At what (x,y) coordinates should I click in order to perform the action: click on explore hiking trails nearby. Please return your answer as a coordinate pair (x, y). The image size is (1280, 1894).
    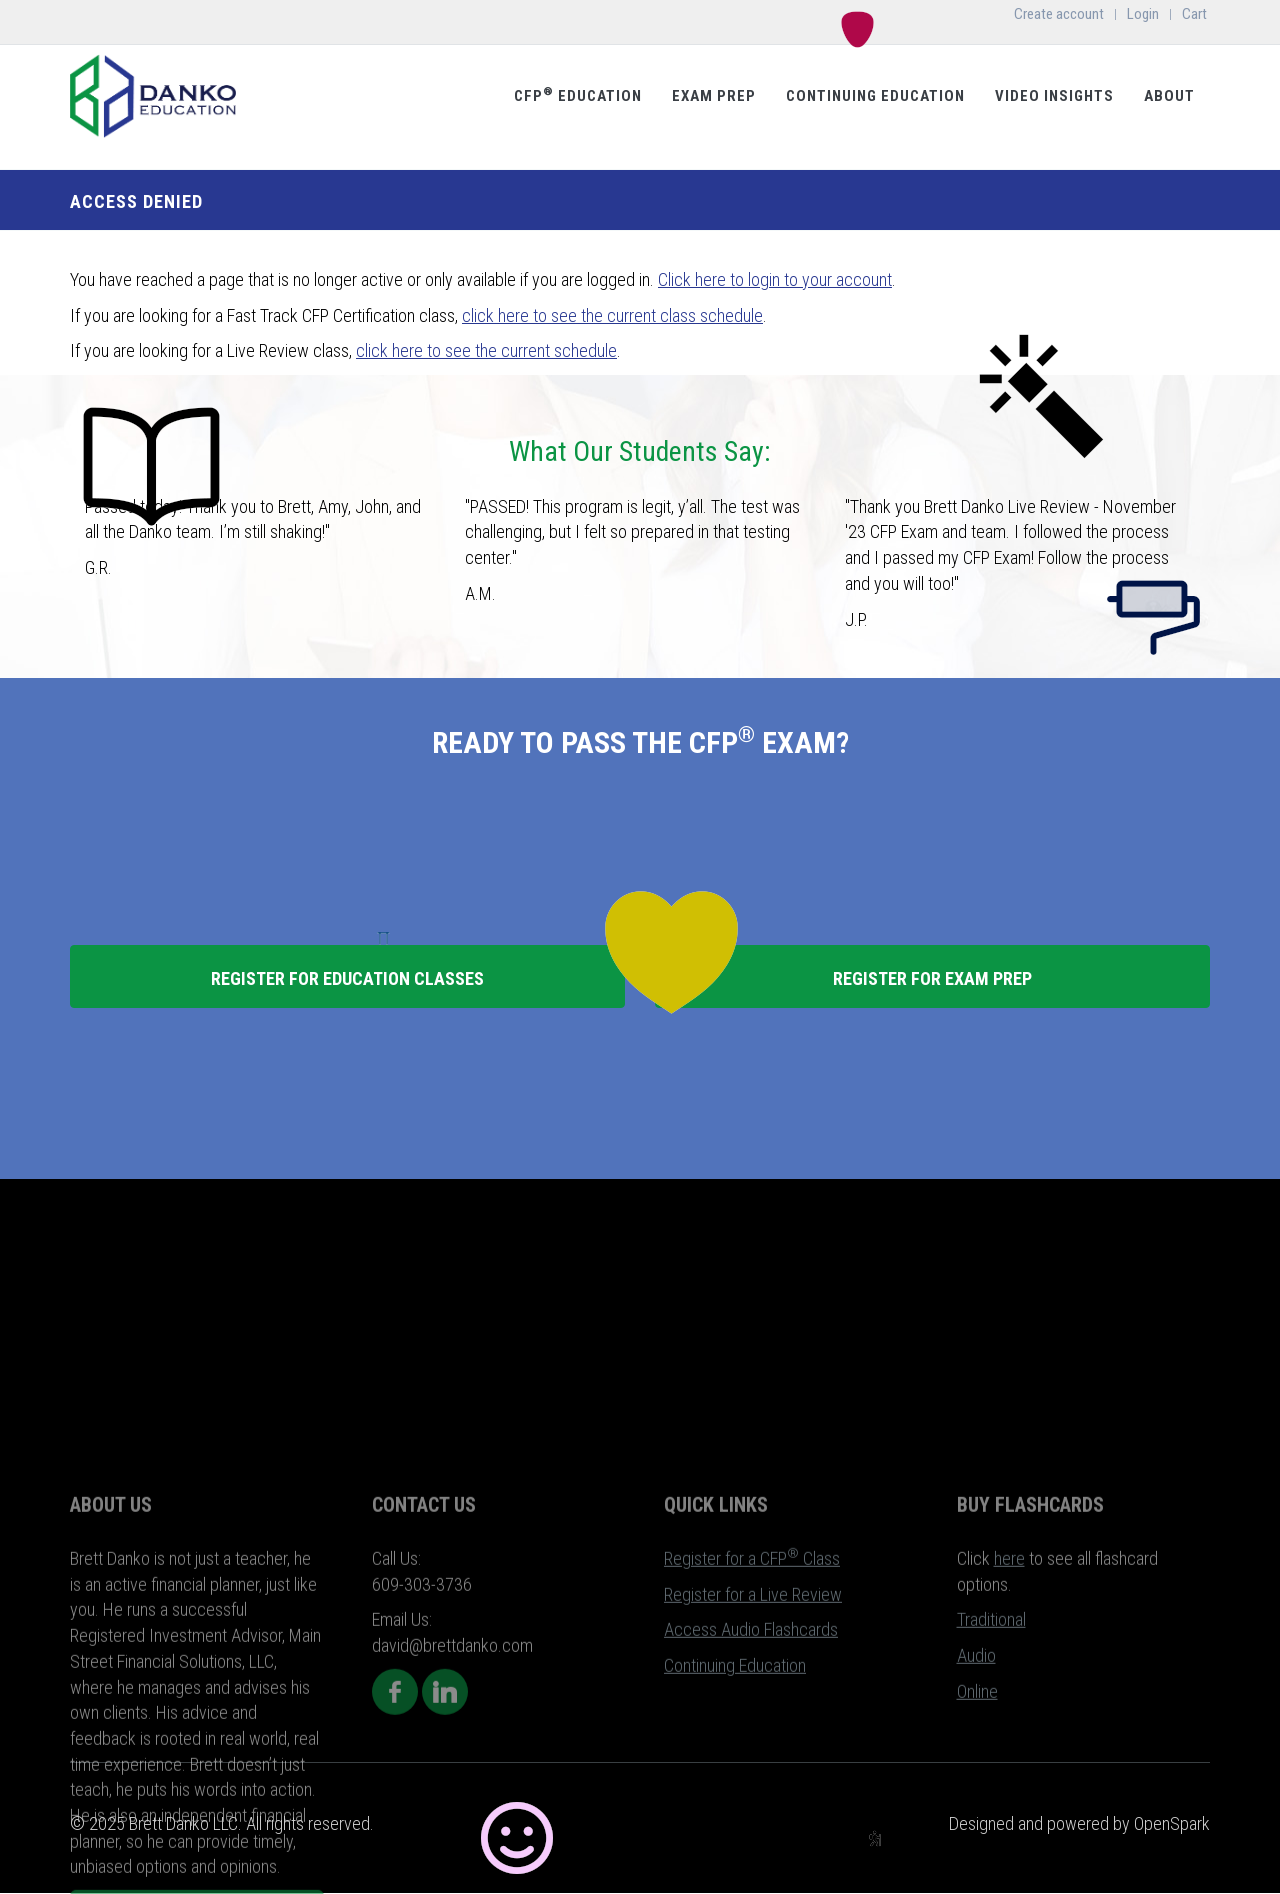
    Looking at the image, I should click on (875, 1838).